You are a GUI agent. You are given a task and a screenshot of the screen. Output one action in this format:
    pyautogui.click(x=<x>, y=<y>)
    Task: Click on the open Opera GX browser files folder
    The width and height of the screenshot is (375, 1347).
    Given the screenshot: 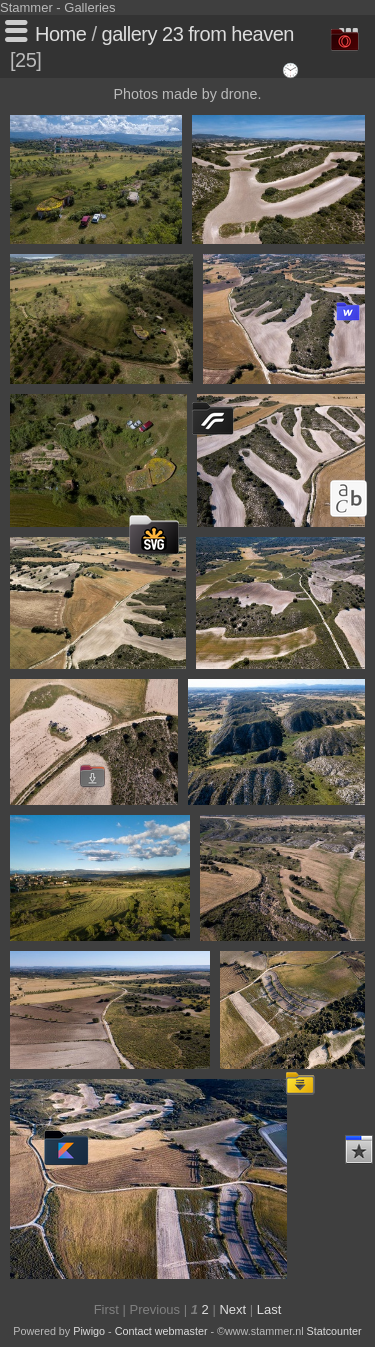 What is the action you would take?
    pyautogui.click(x=344, y=40)
    